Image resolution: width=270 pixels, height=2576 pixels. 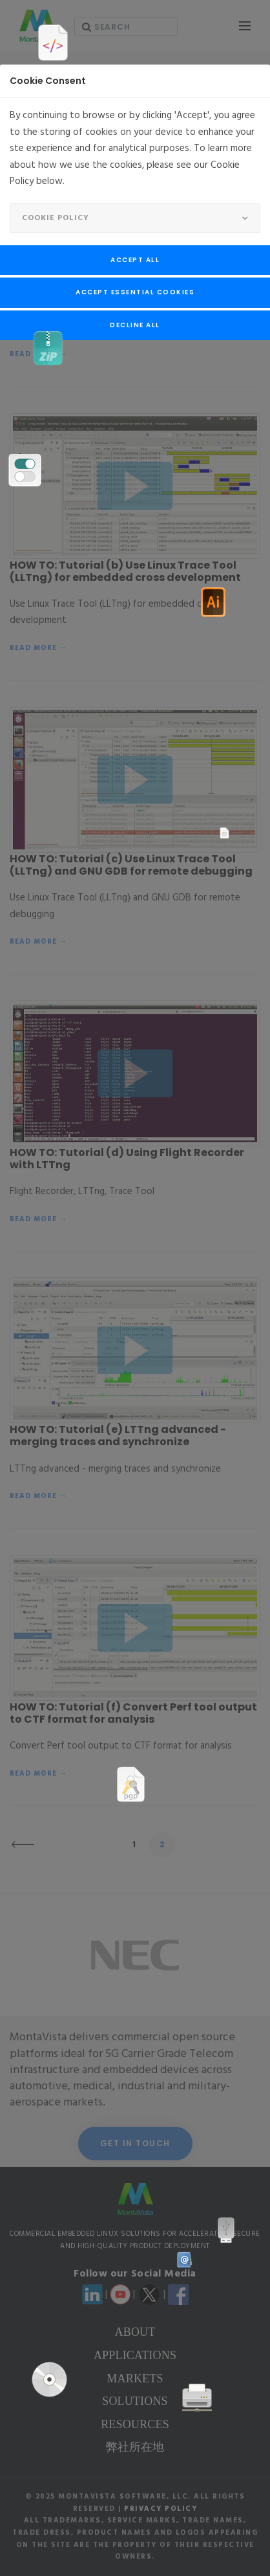 I want to click on open desktop preferences or system settings, so click(x=25, y=470).